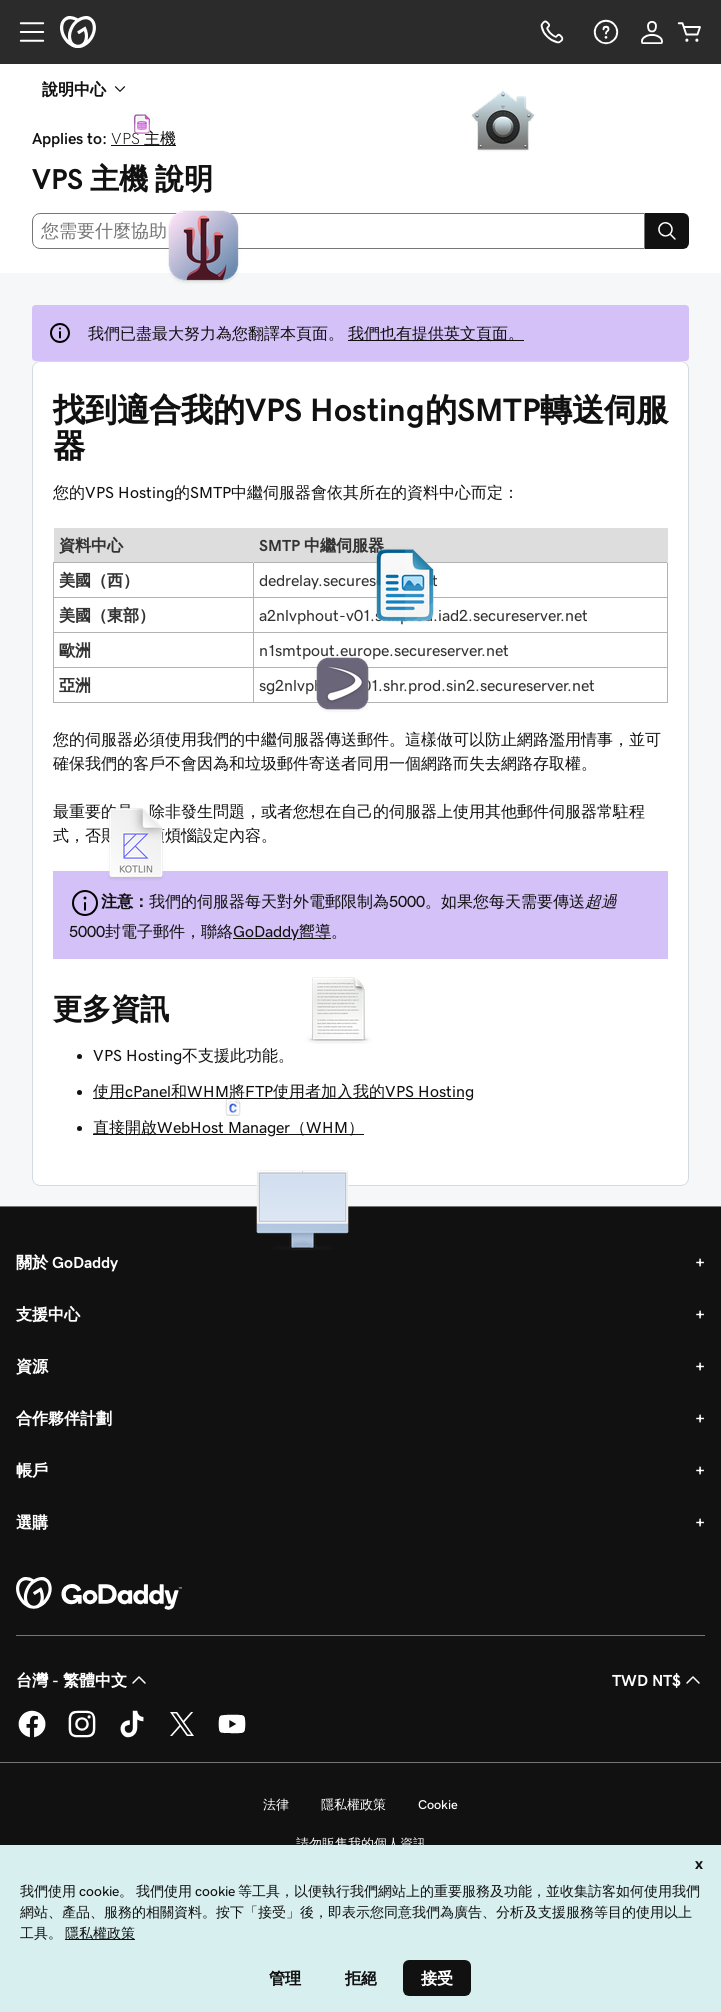 This screenshot has width=721, height=2012. Describe the element at coordinates (142, 124) in the screenshot. I see `open a database template file` at that location.